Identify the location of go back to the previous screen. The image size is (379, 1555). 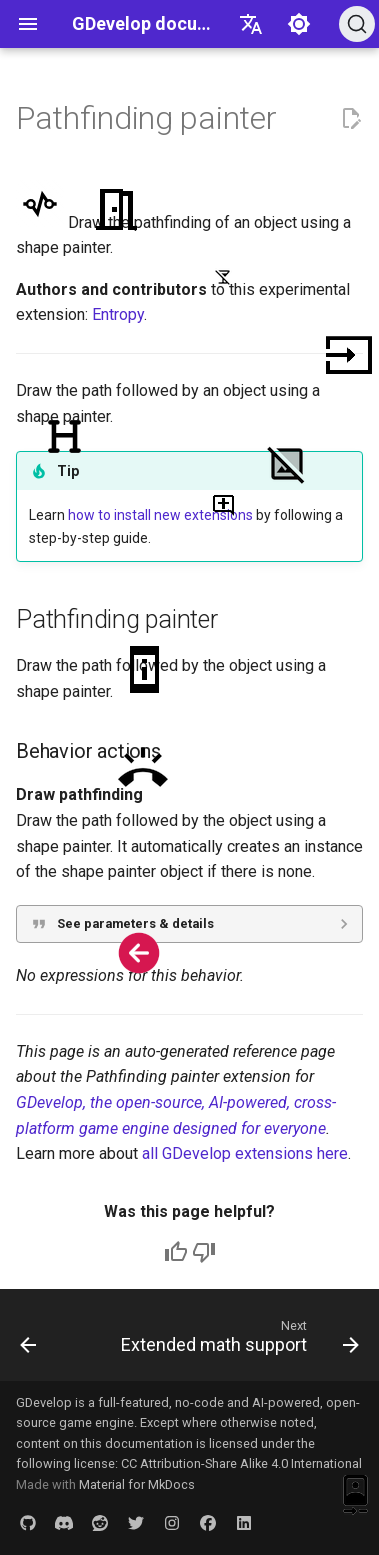
(139, 953).